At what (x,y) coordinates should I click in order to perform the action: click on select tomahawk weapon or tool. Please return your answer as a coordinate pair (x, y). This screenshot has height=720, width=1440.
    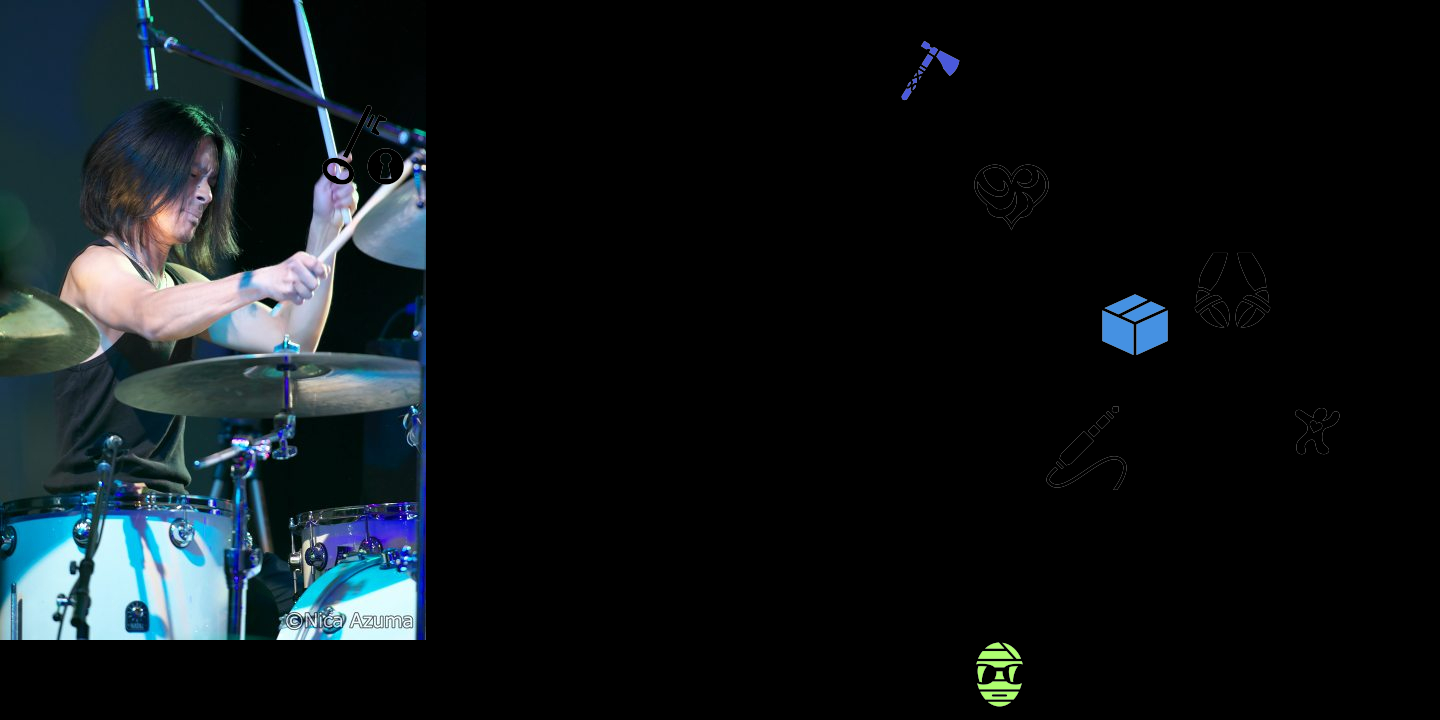
    Looking at the image, I should click on (930, 70).